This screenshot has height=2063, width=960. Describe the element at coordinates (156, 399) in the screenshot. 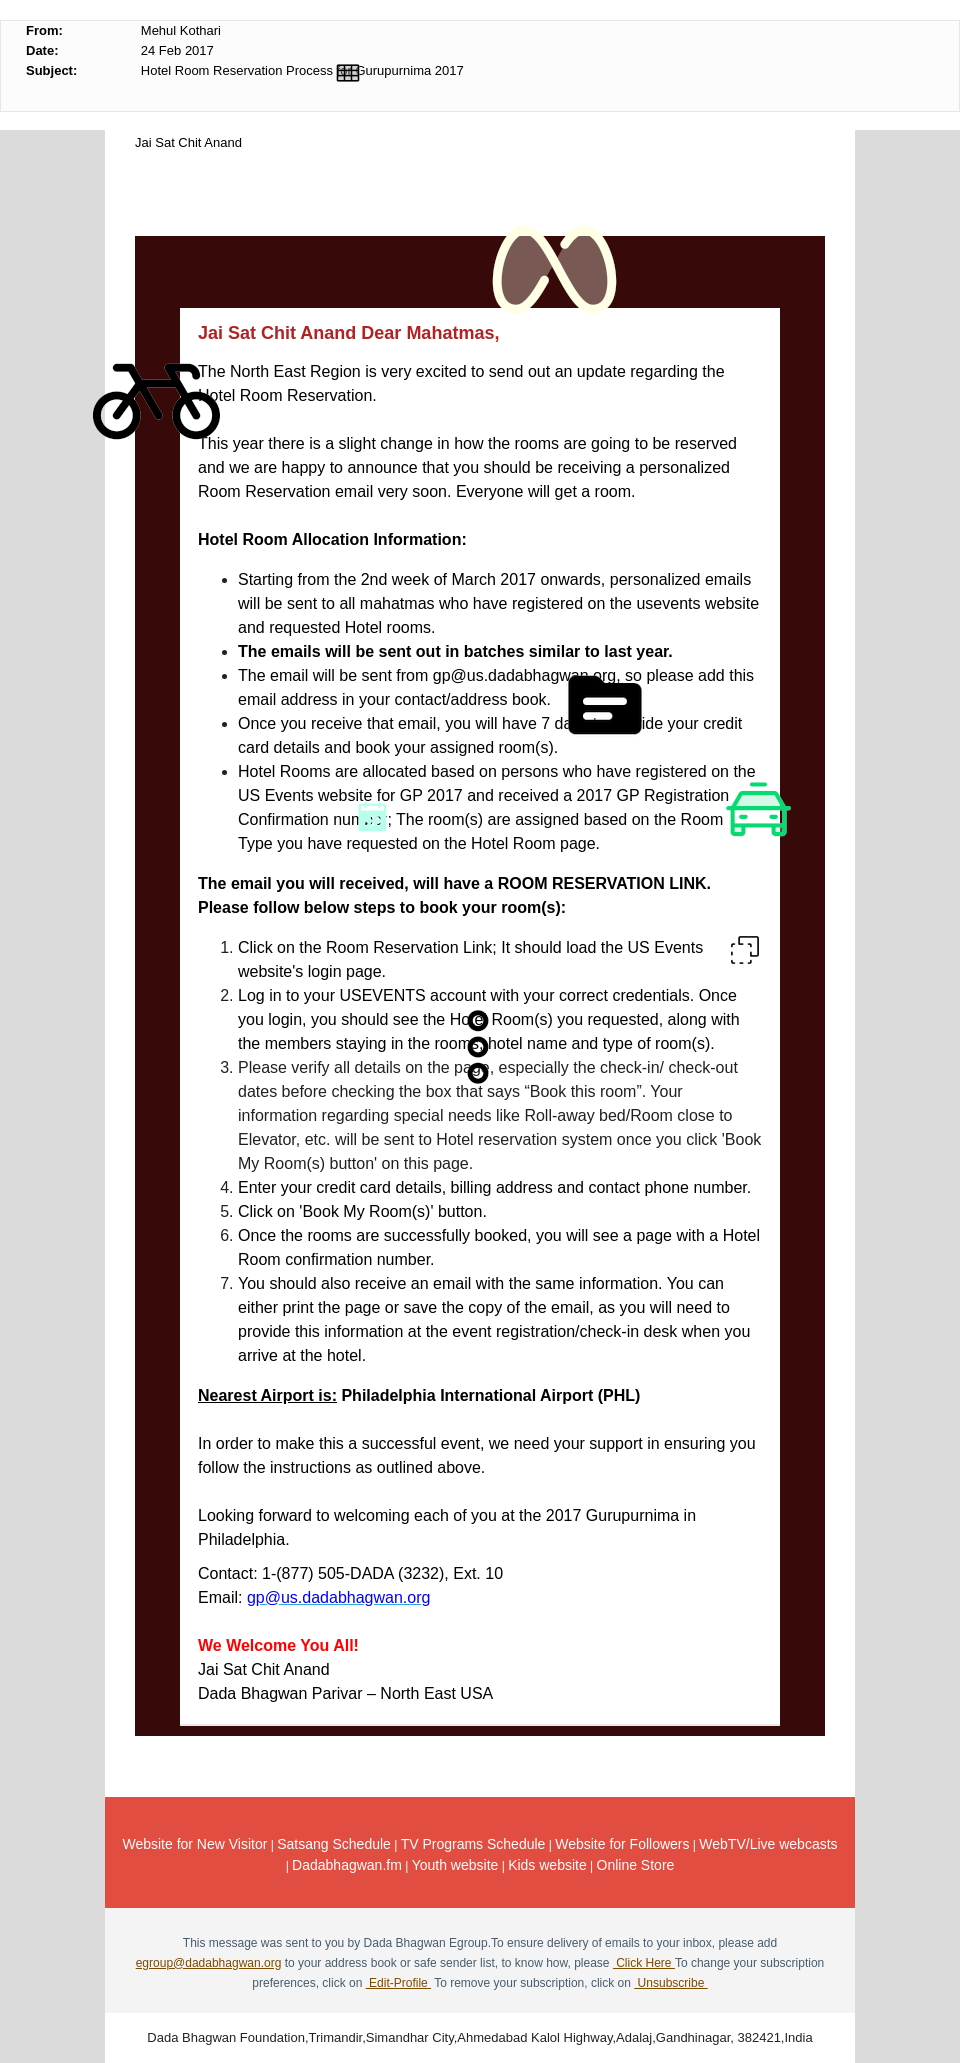

I see `select bicycle as transportation mode` at that location.